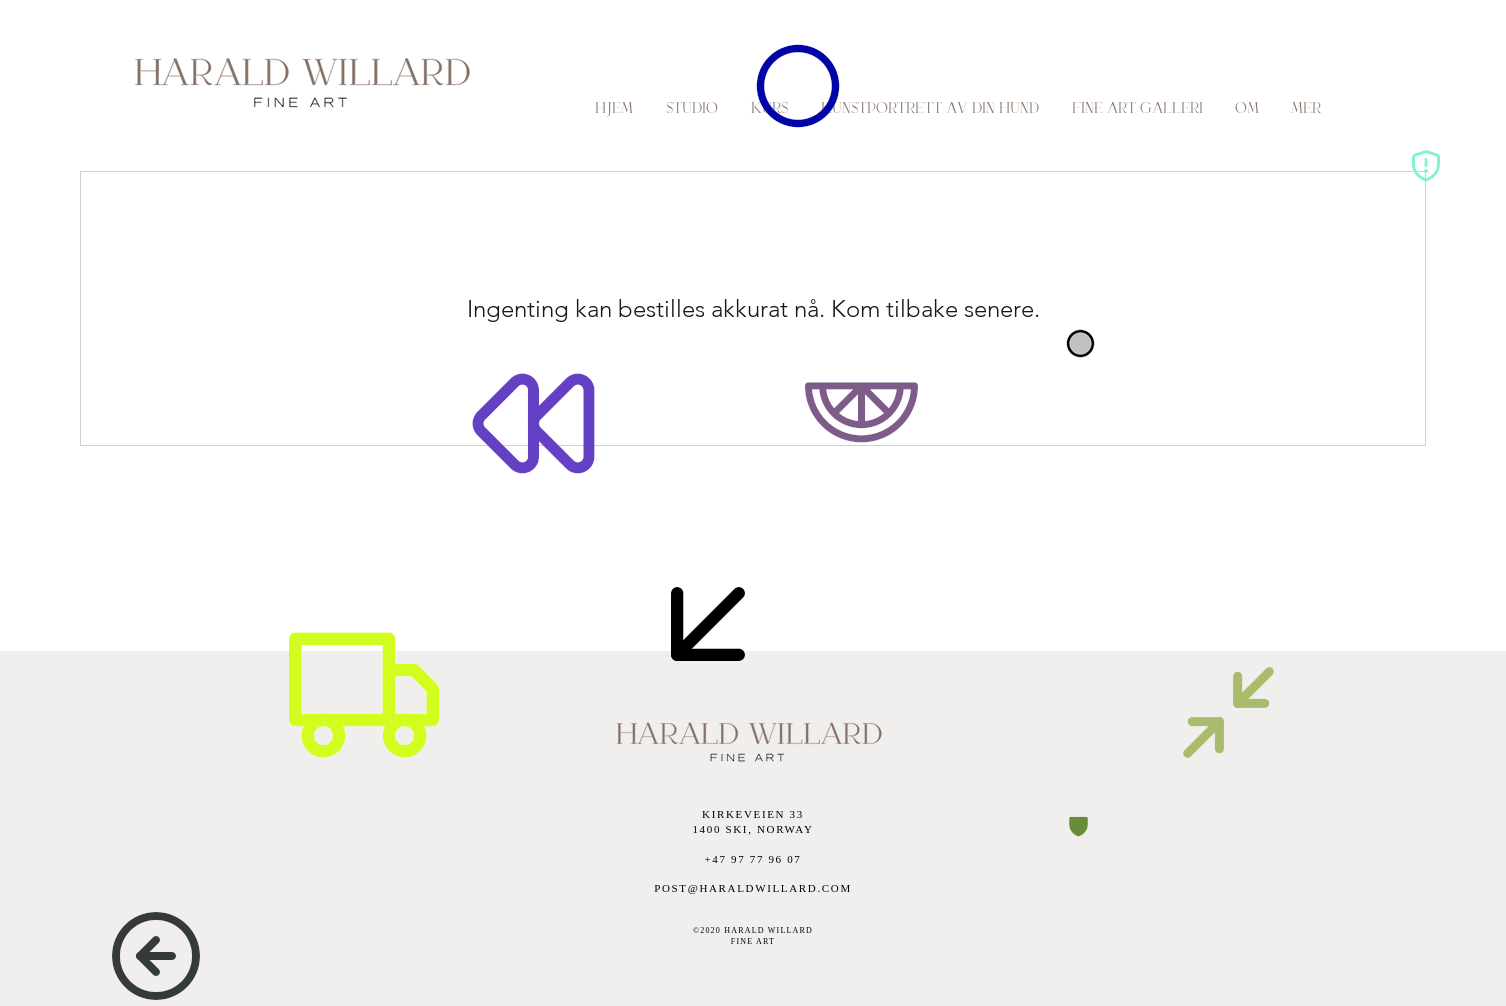 This screenshot has width=1506, height=1006. What do you see at coordinates (364, 695) in the screenshot?
I see `track your delivery status` at bounding box center [364, 695].